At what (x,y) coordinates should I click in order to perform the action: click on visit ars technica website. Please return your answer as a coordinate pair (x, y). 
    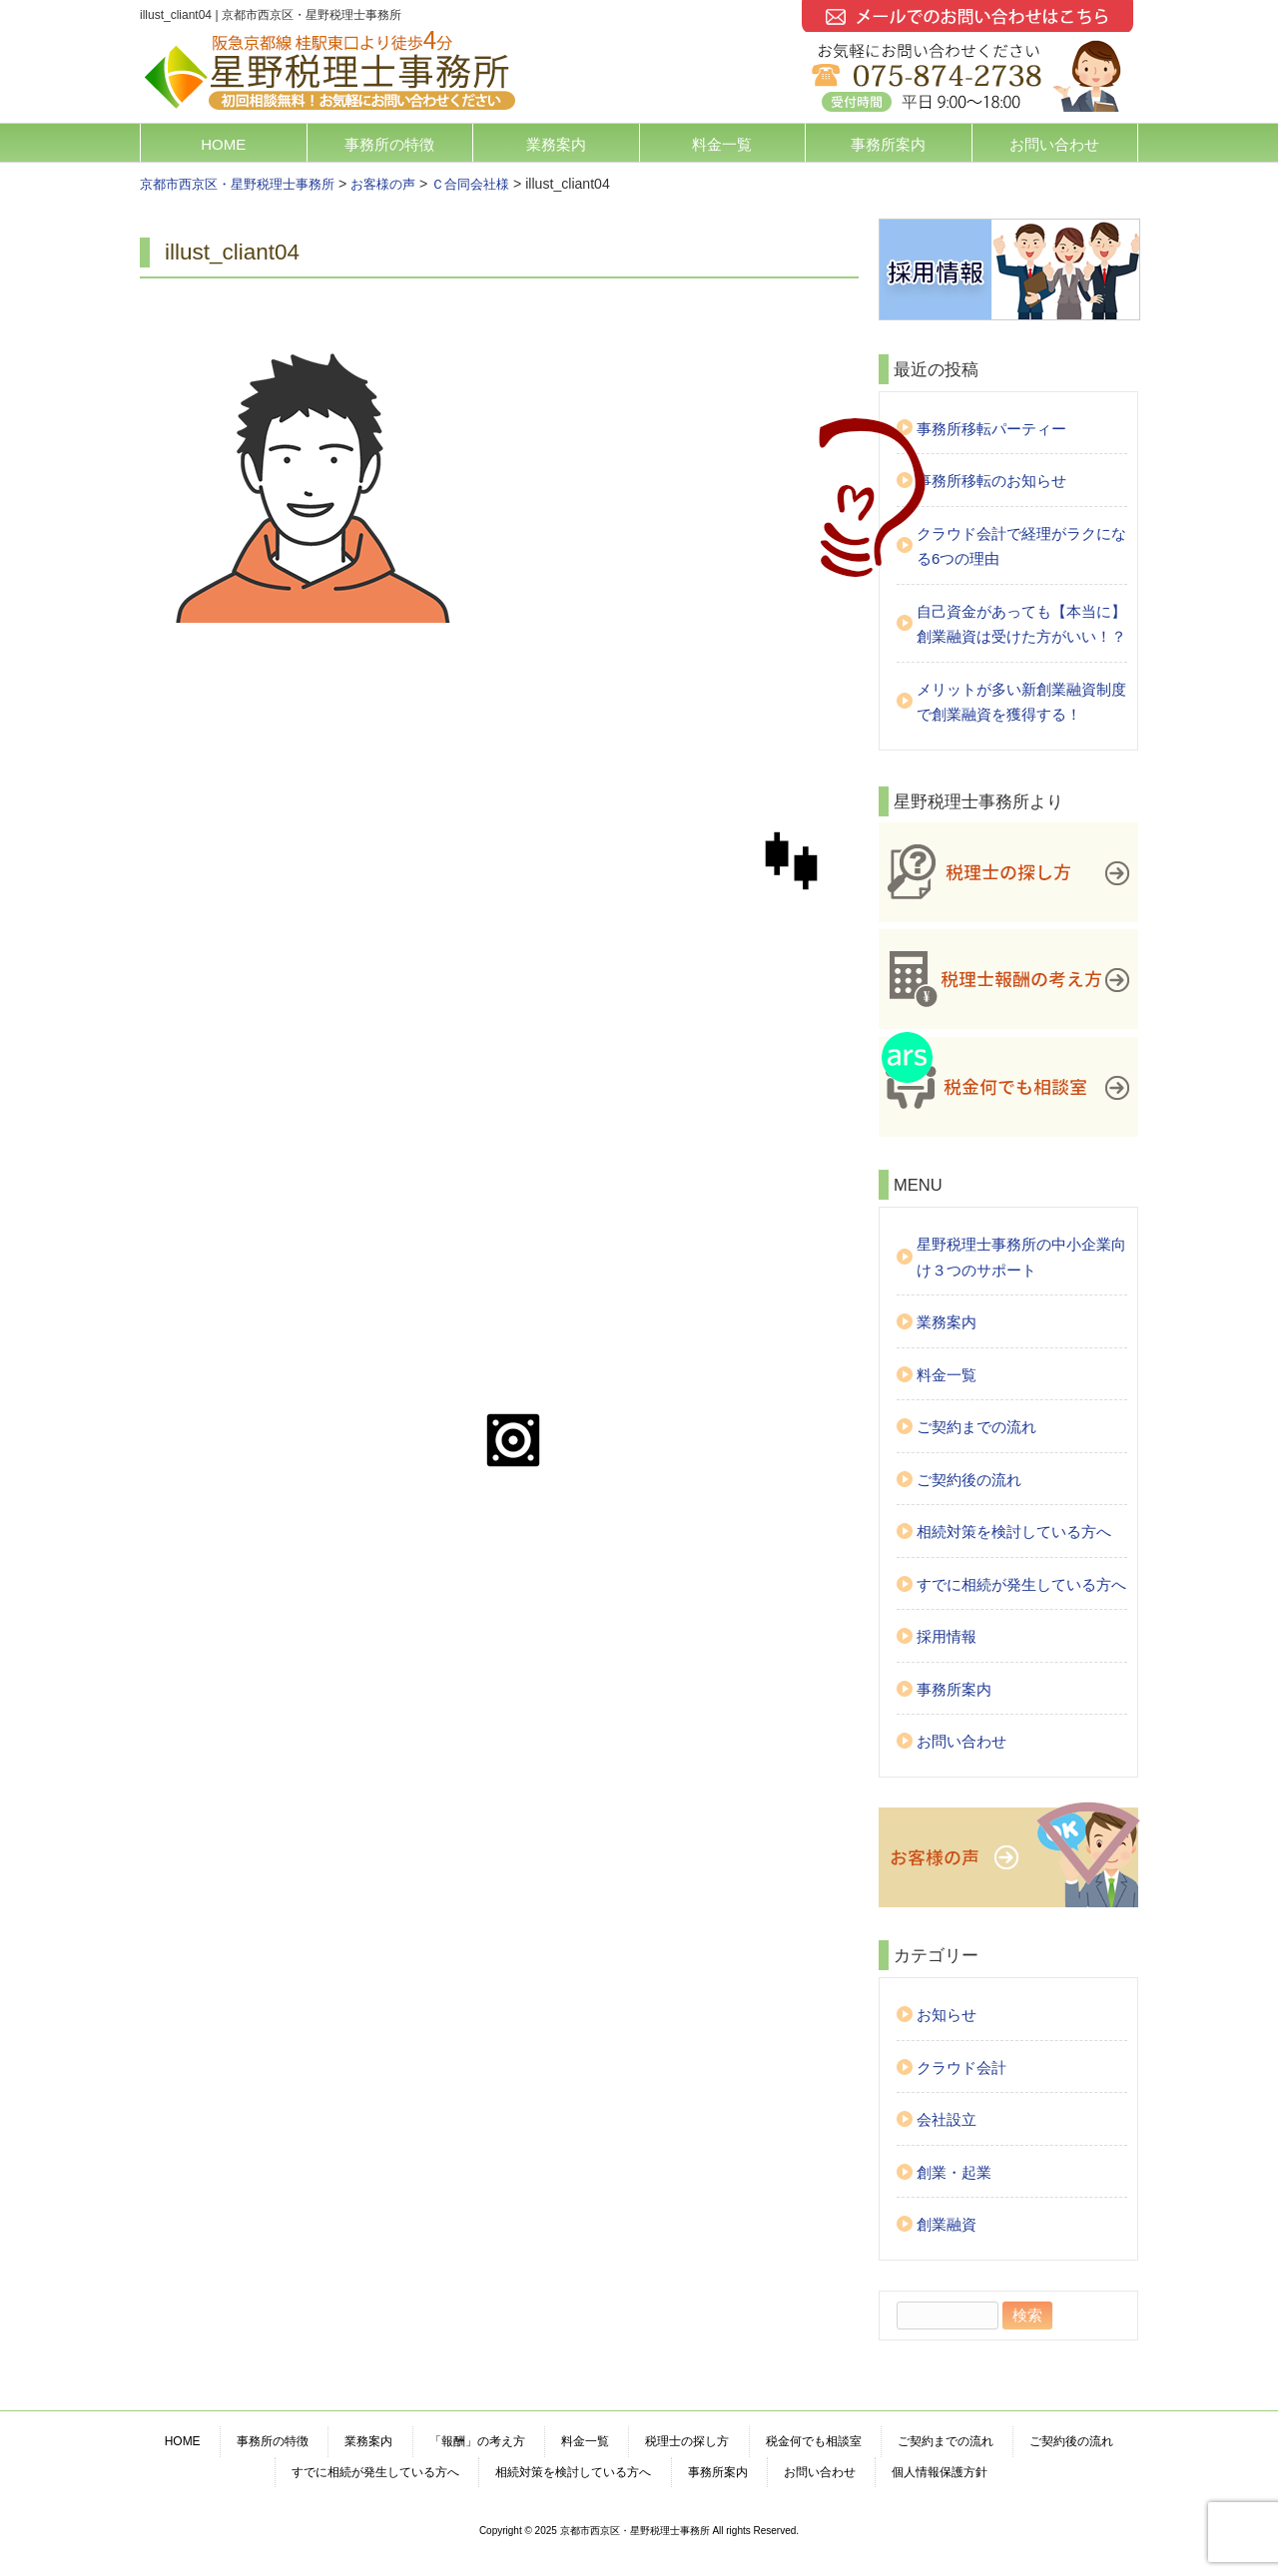
    Looking at the image, I should click on (907, 1057).